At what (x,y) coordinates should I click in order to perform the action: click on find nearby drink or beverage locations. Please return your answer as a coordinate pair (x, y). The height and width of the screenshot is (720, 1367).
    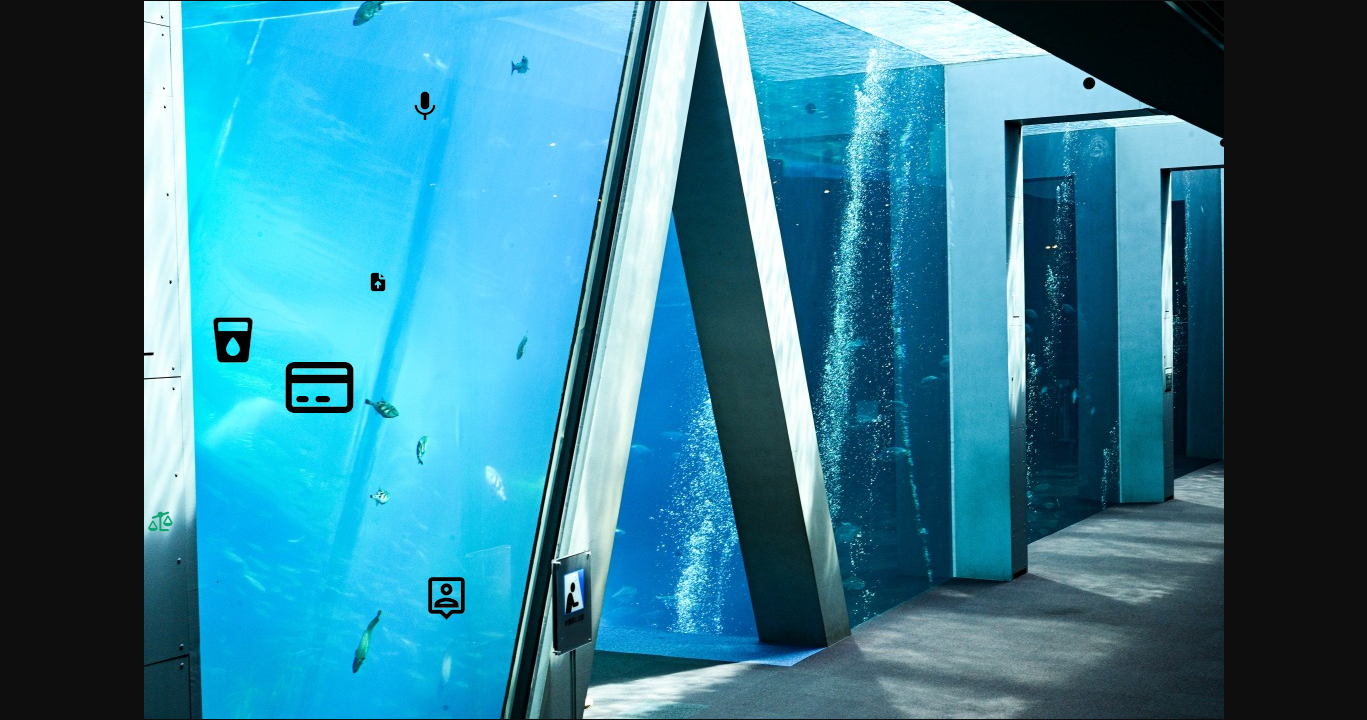
    Looking at the image, I should click on (233, 340).